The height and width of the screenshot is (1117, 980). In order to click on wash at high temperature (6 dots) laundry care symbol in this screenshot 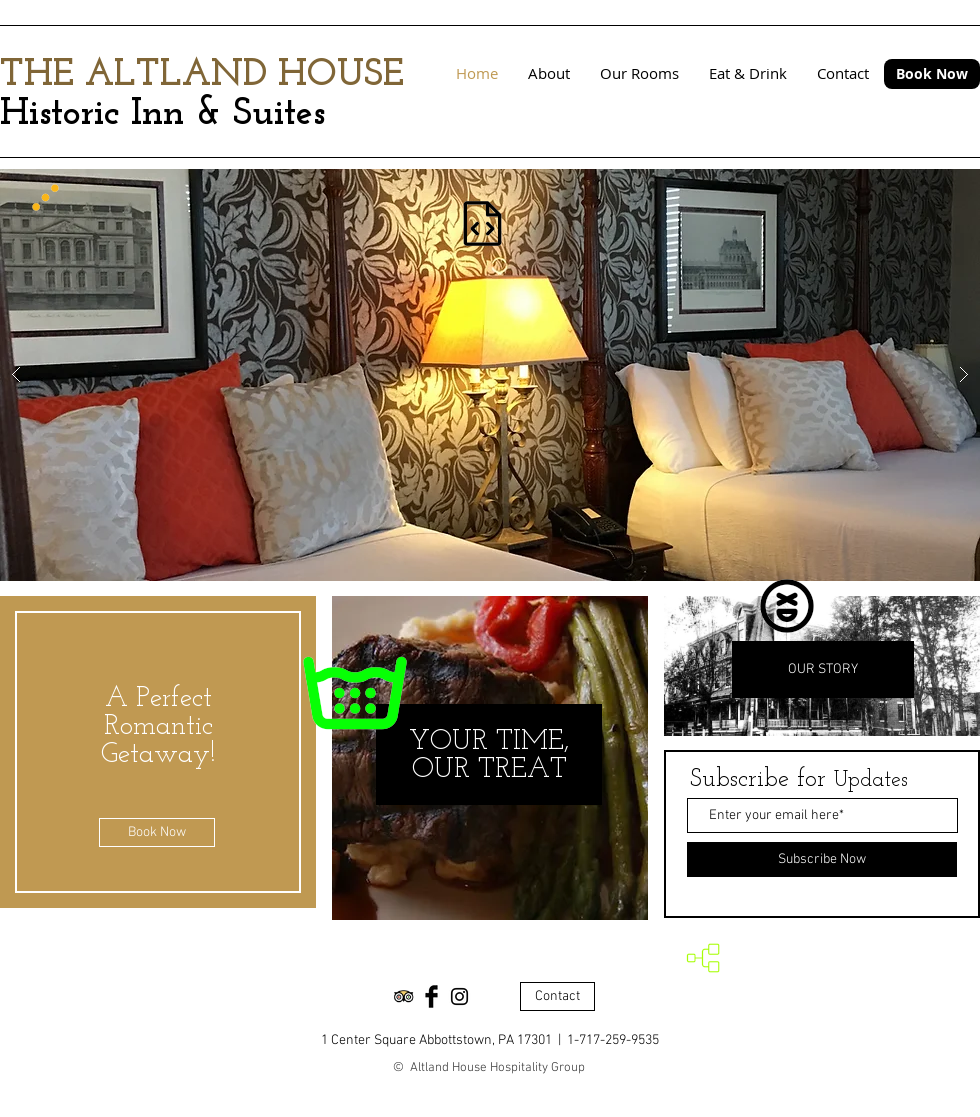, I will do `click(355, 693)`.